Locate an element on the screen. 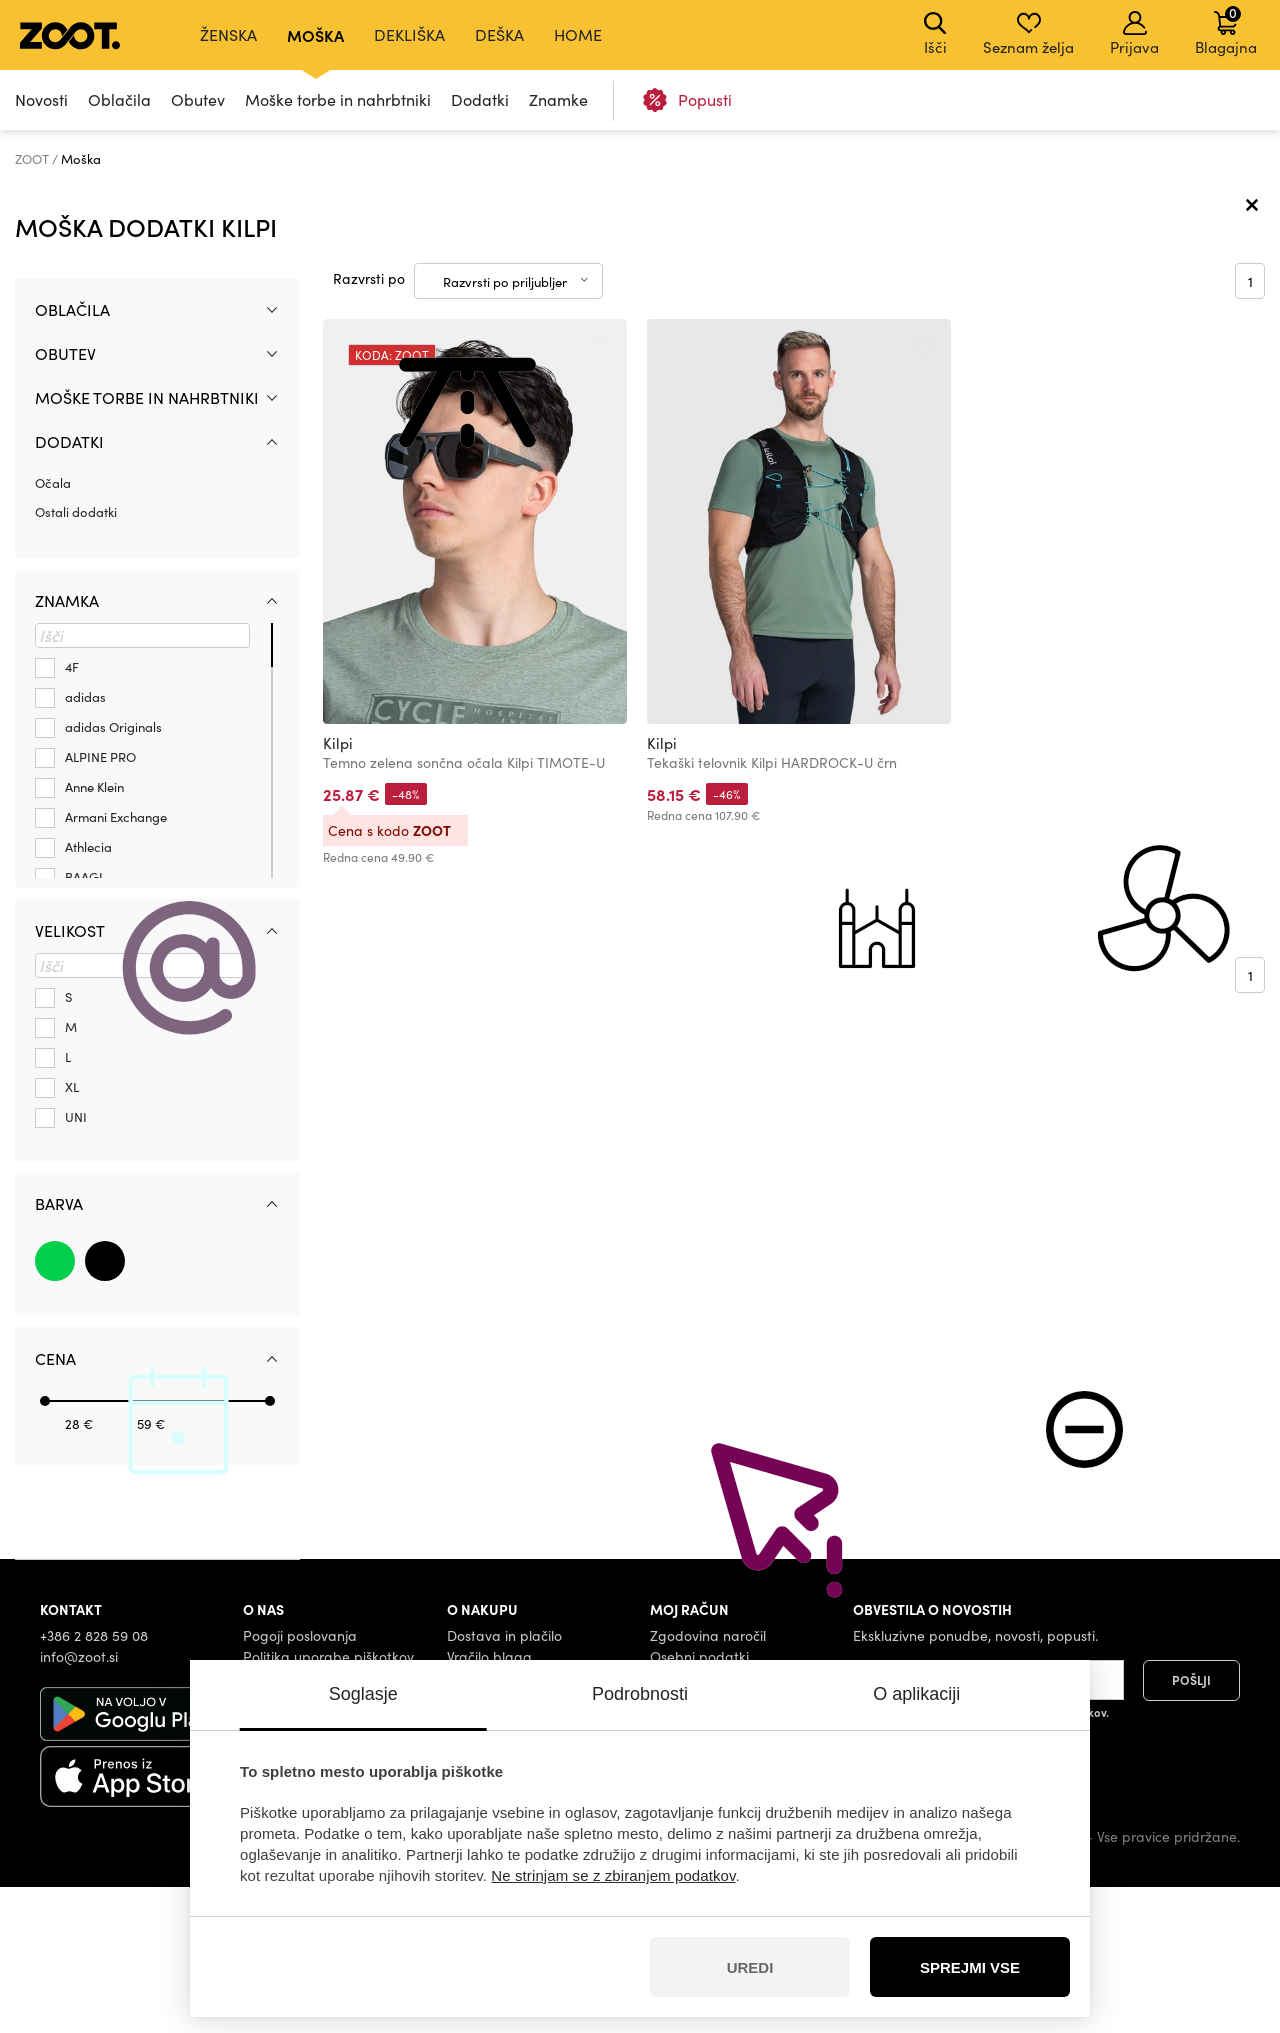  cursor error or interaction warning is located at coordinates (780, 1512).